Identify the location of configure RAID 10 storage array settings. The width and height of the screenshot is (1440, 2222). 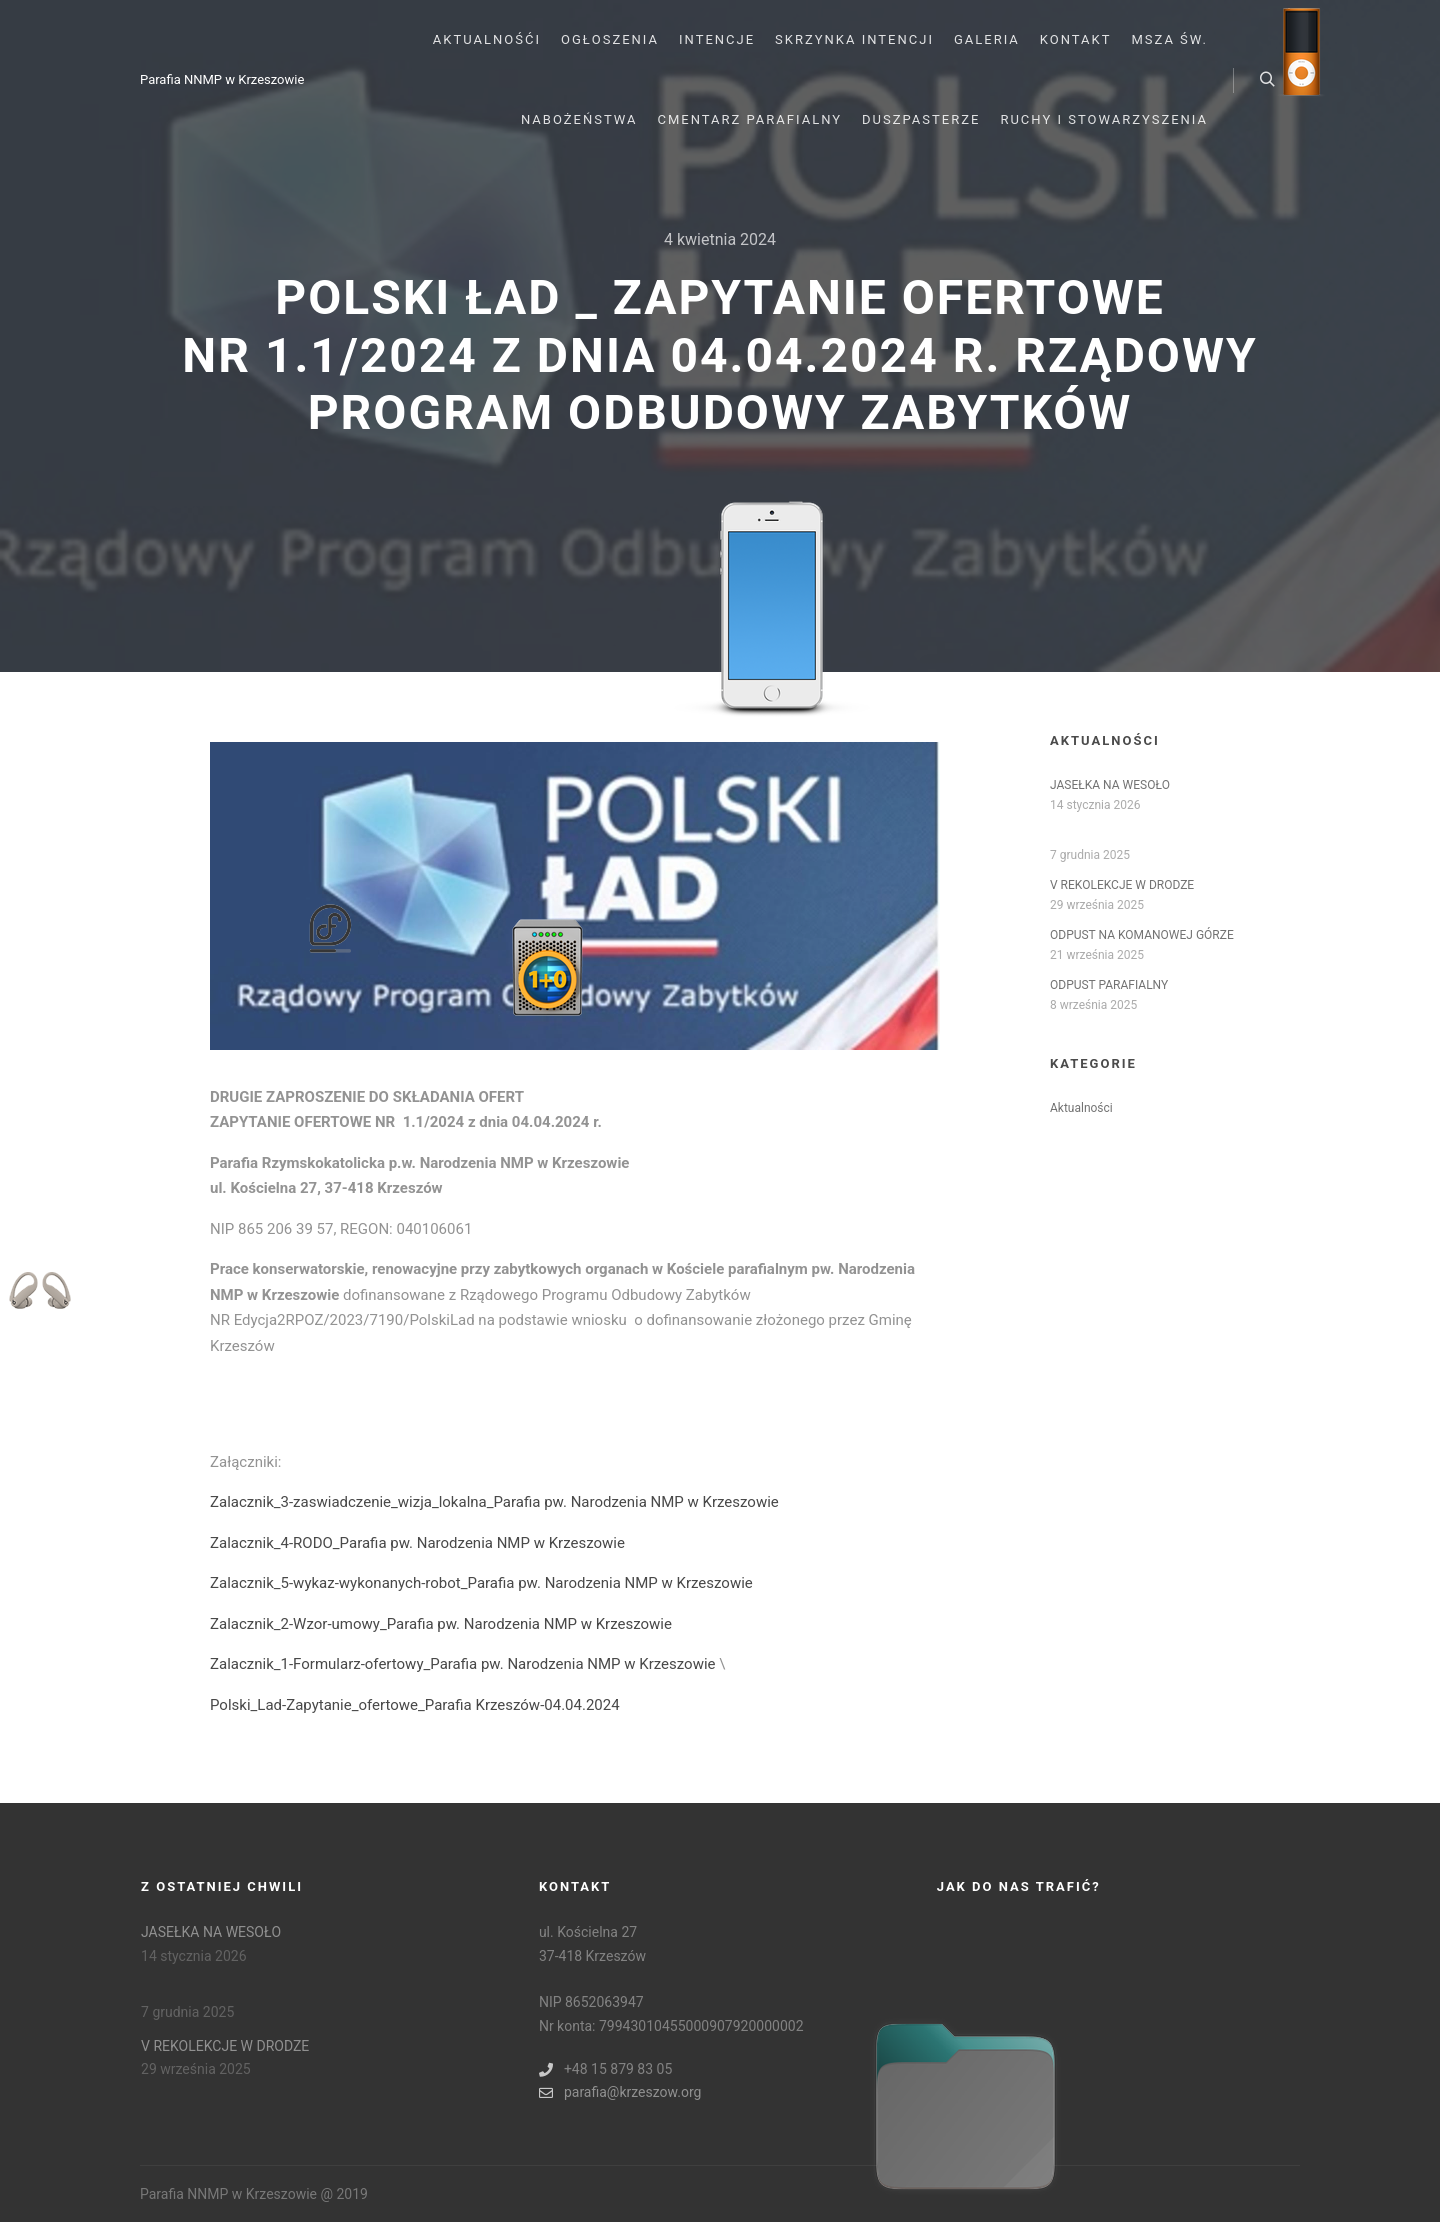
(547, 967).